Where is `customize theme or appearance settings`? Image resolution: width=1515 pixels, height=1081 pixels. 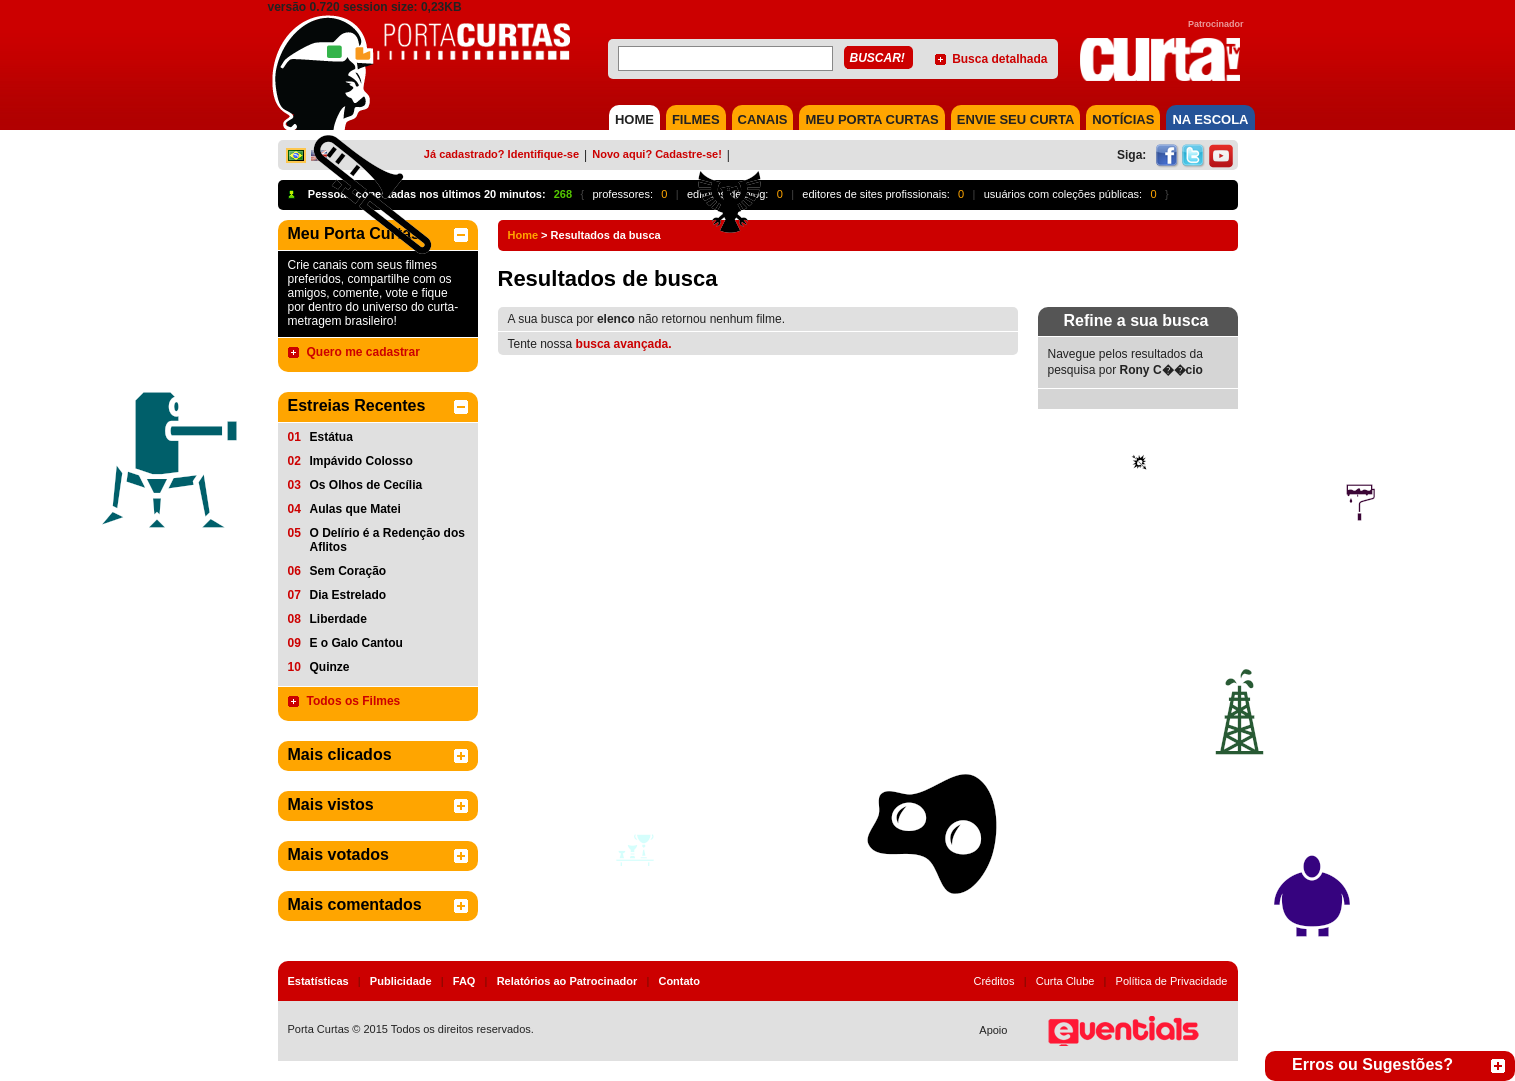
customize theme or appearance settings is located at coordinates (1359, 502).